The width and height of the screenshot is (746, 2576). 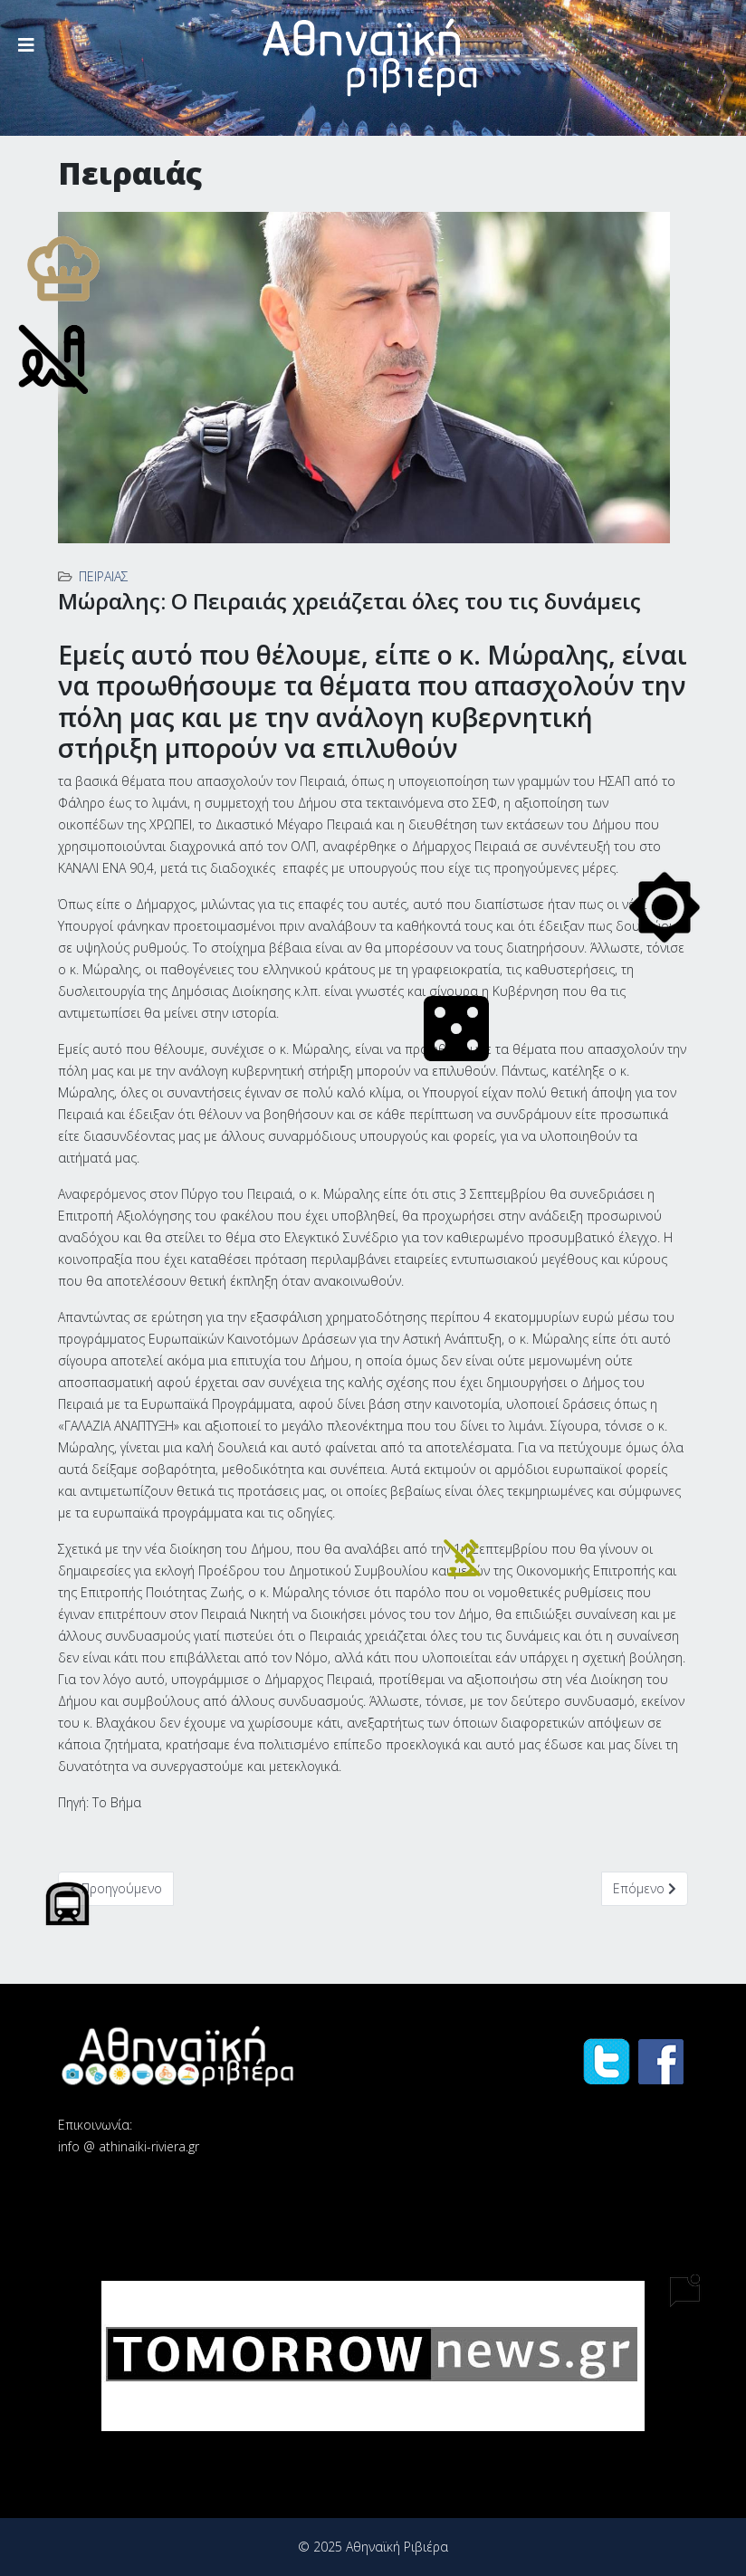 I want to click on indicates unread messages in chat, so click(x=684, y=2292).